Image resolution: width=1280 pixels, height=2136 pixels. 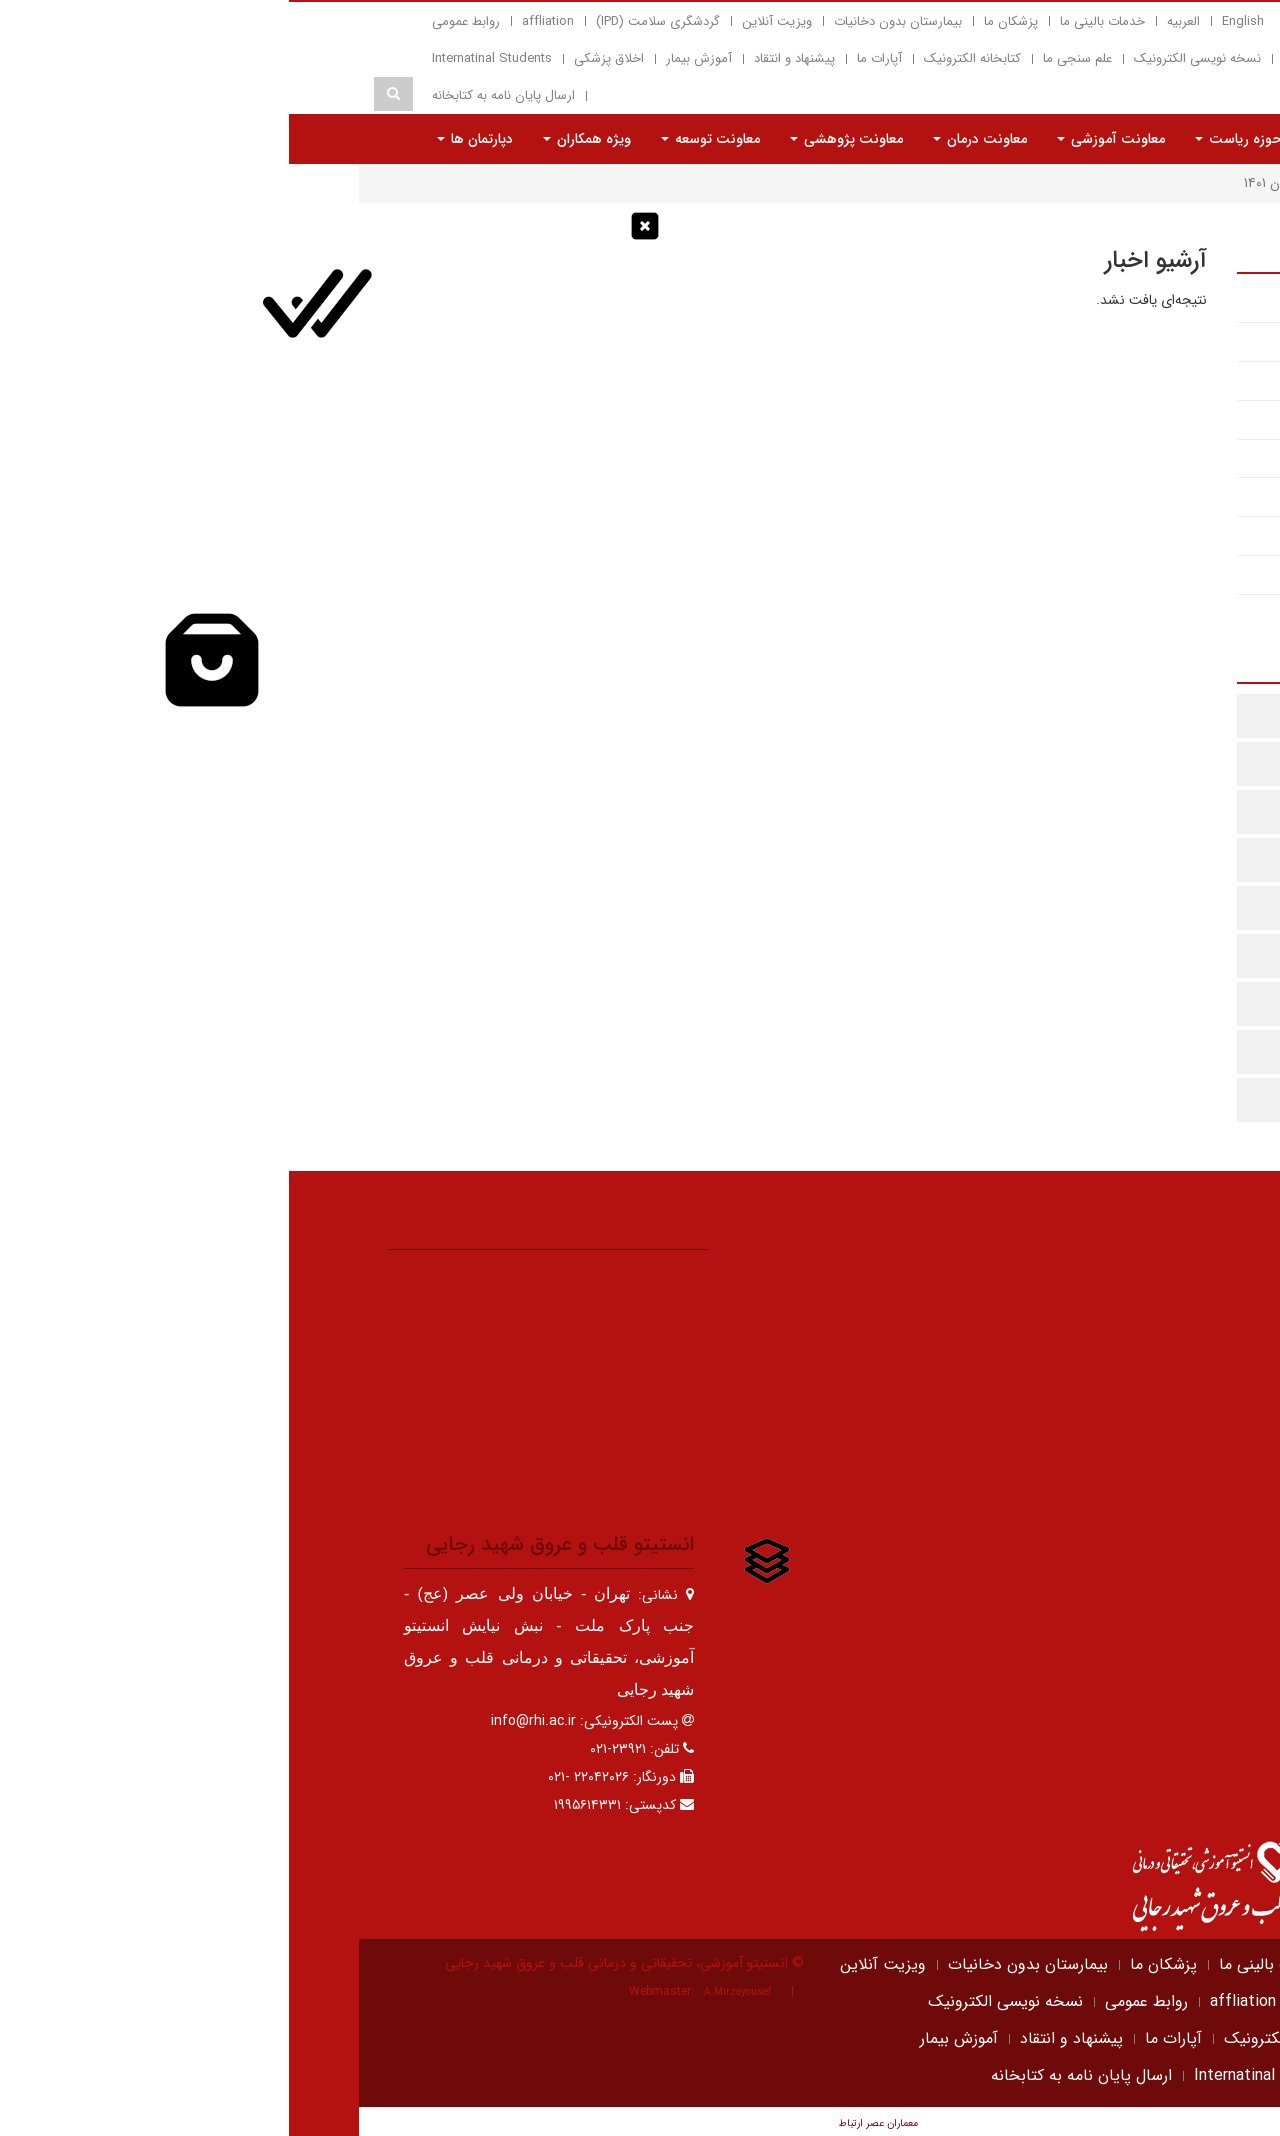 What do you see at coordinates (212, 660) in the screenshot?
I see `view your shopping bag` at bounding box center [212, 660].